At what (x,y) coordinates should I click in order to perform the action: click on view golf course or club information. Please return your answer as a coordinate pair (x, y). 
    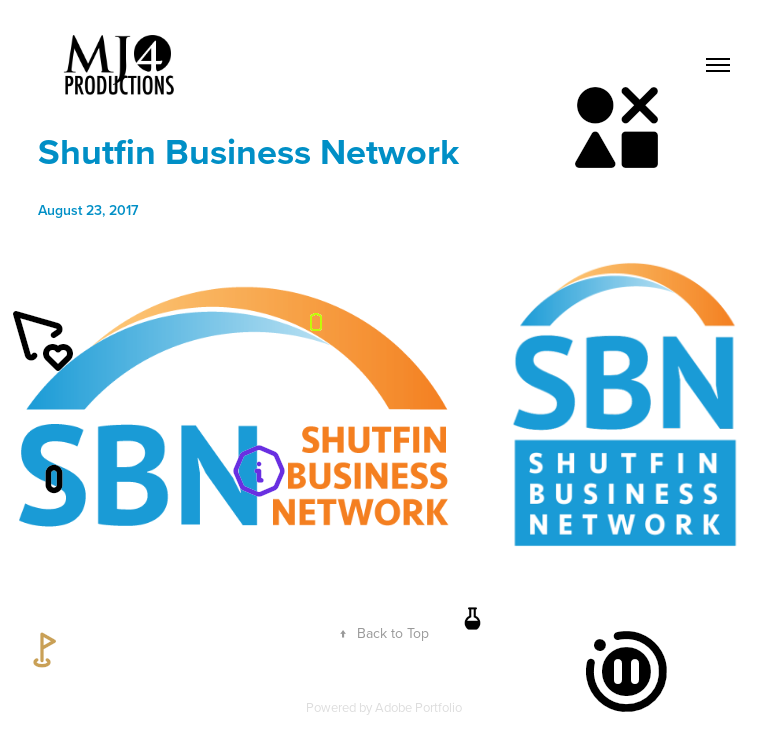
    Looking at the image, I should click on (42, 650).